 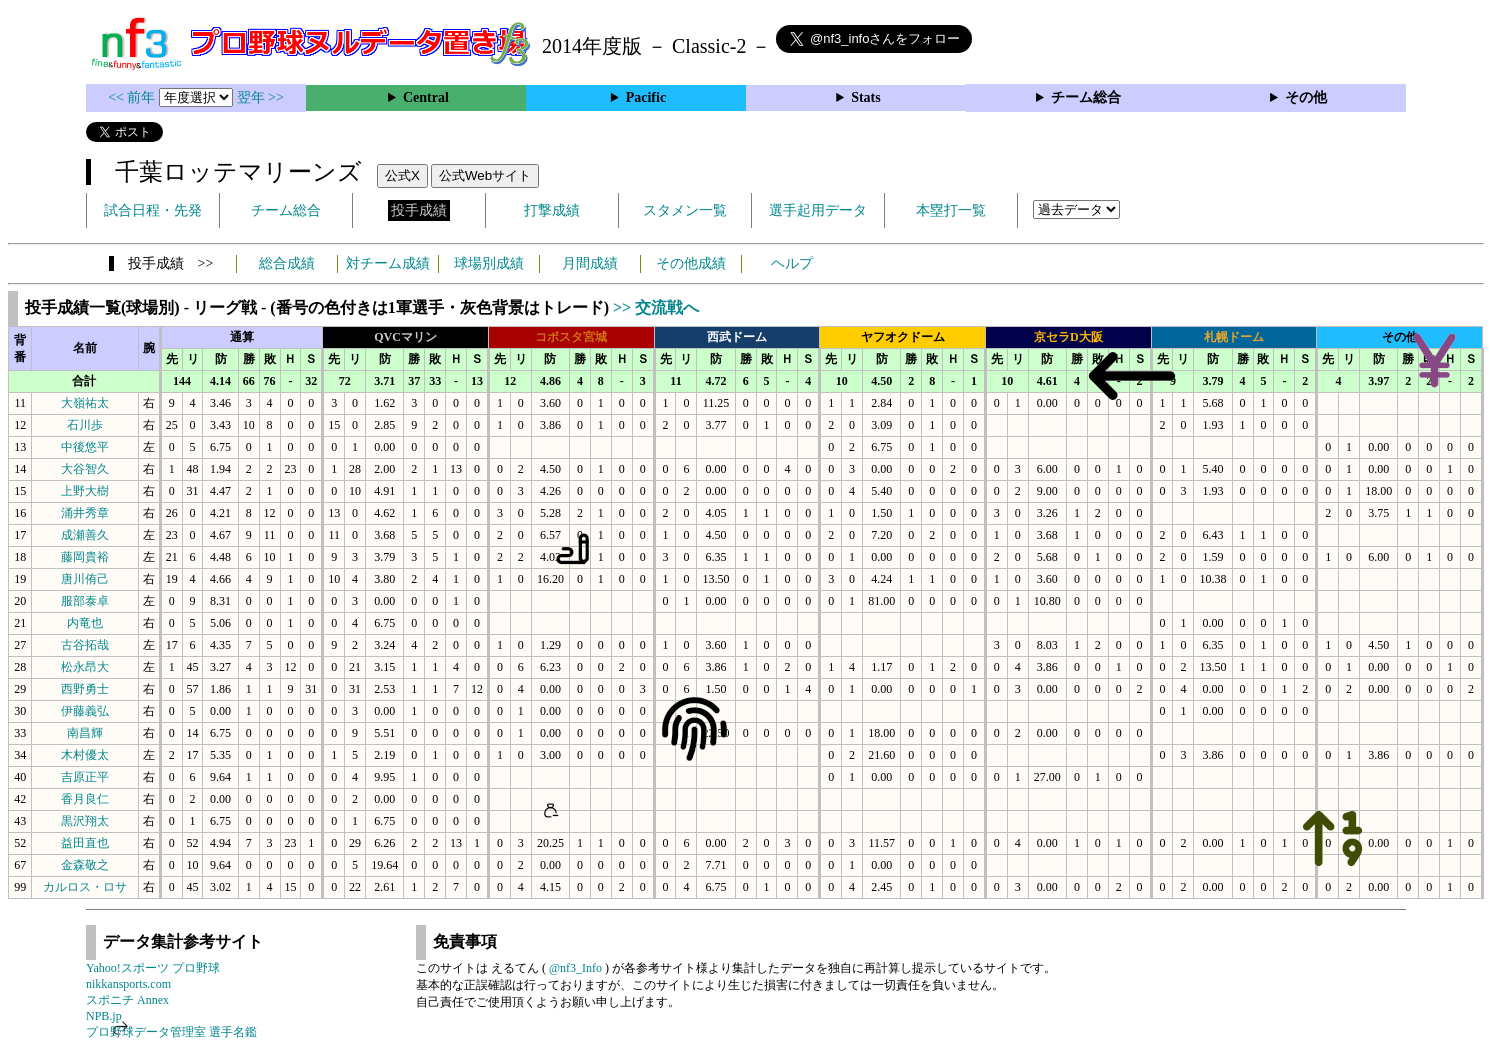 What do you see at coordinates (120, 1028) in the screenshot?
I see `redo the last undone action` at bounding box center [120, 1028].